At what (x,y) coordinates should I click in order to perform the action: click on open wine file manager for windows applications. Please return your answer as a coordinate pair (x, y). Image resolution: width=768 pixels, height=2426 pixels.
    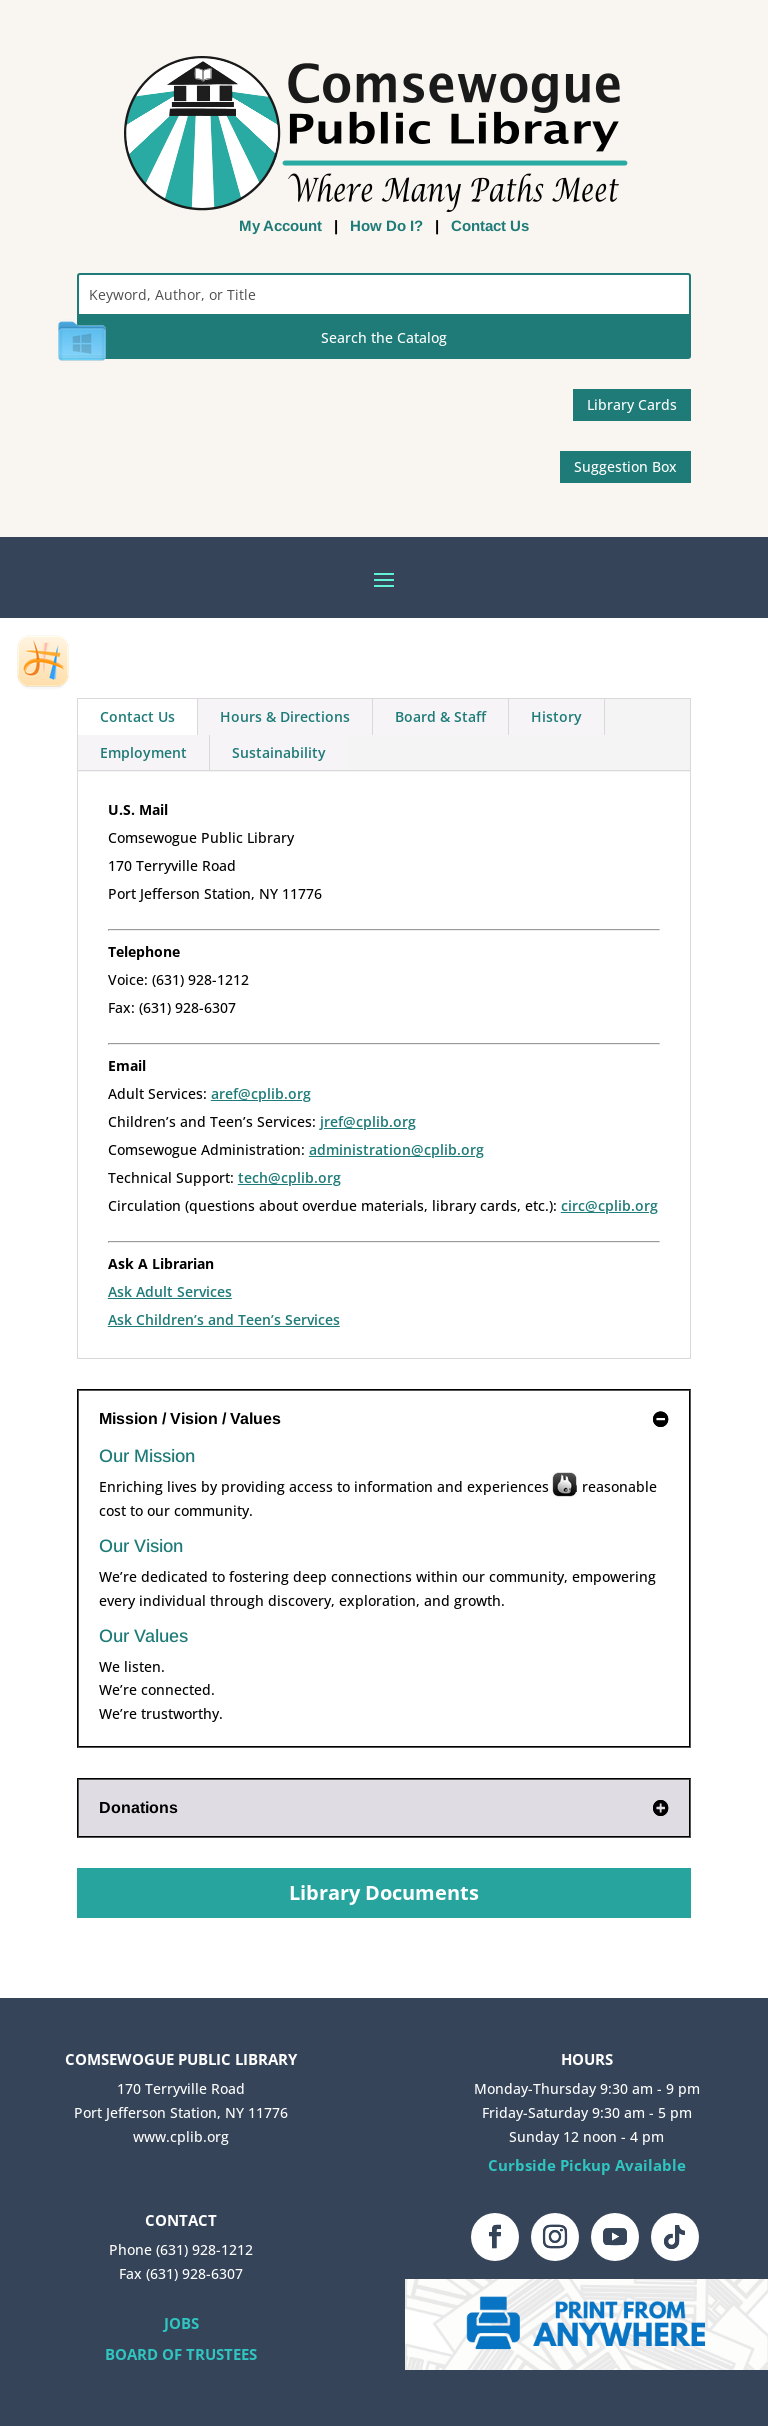
    Looking at the image, I should click on (82, 341).